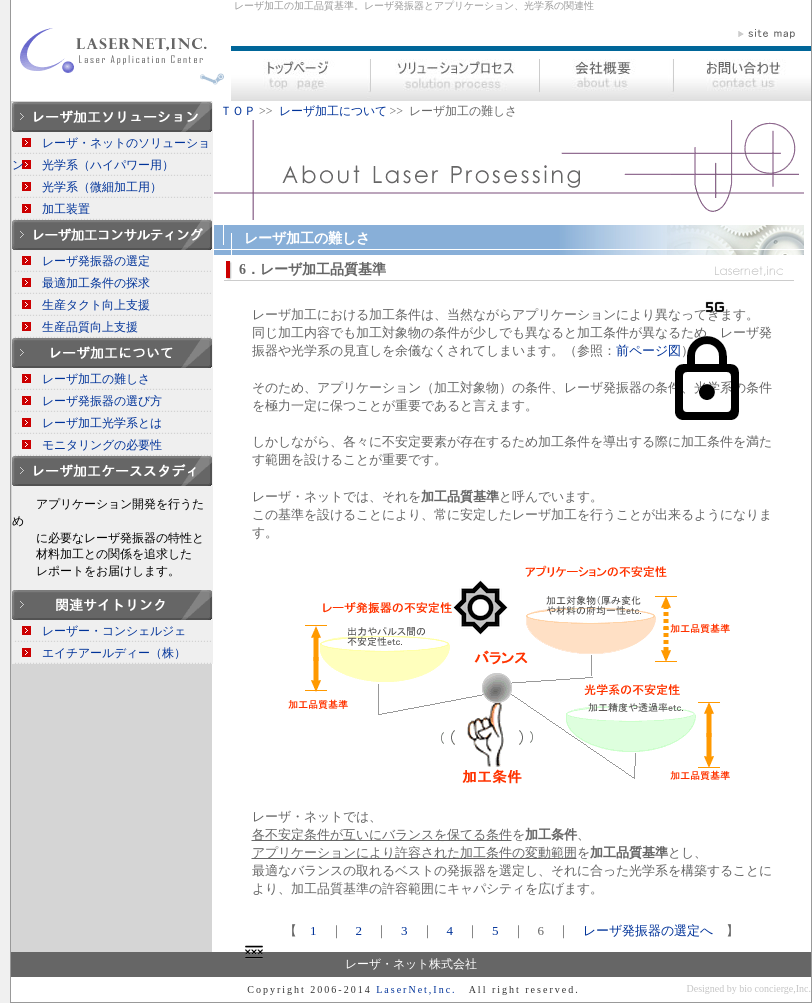 This screenshot has height=1003, width=812. I want to click on indicates 5G network connectivity, so click(715, 307).